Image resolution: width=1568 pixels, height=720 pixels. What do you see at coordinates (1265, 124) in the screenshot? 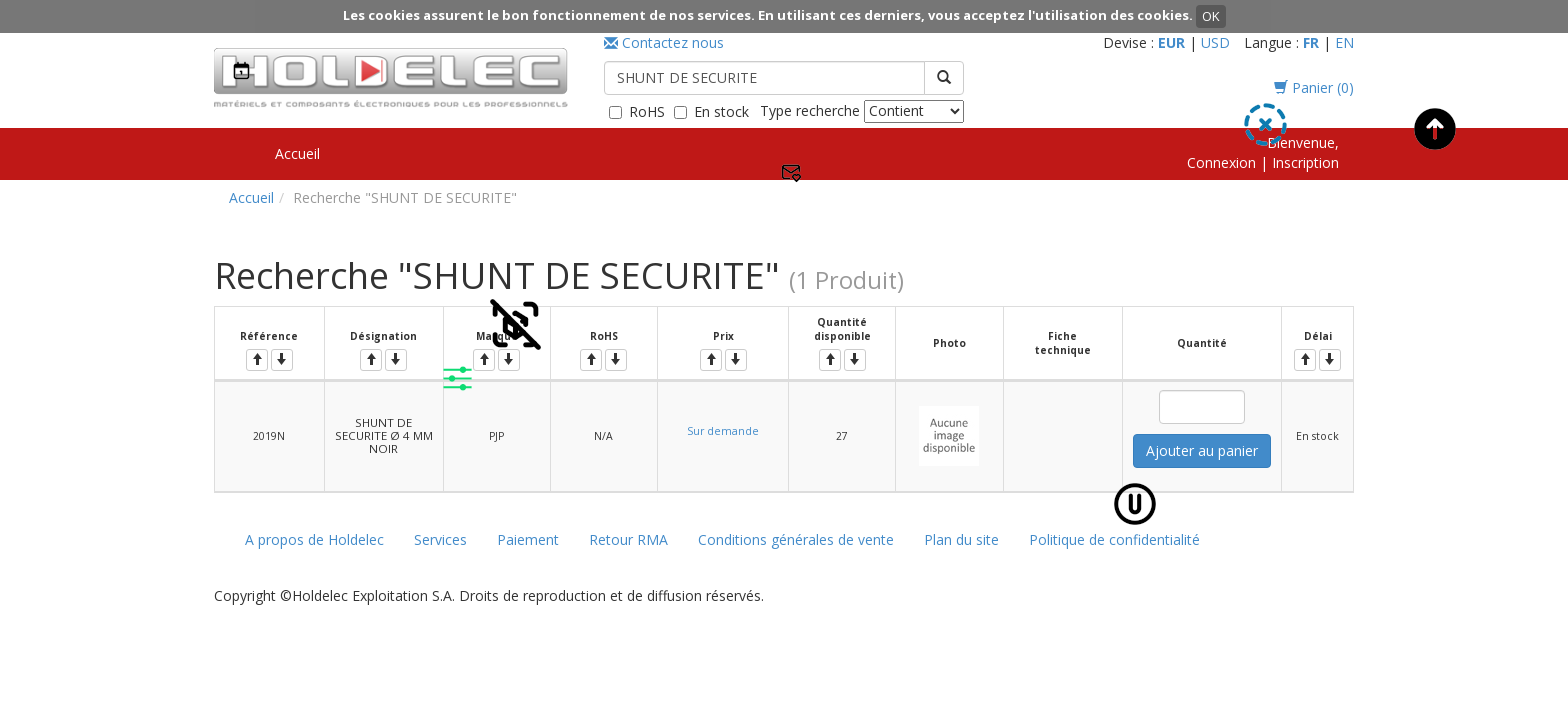
I see `cancel a pending or in-progress action` at bounding box center [1265, 124].